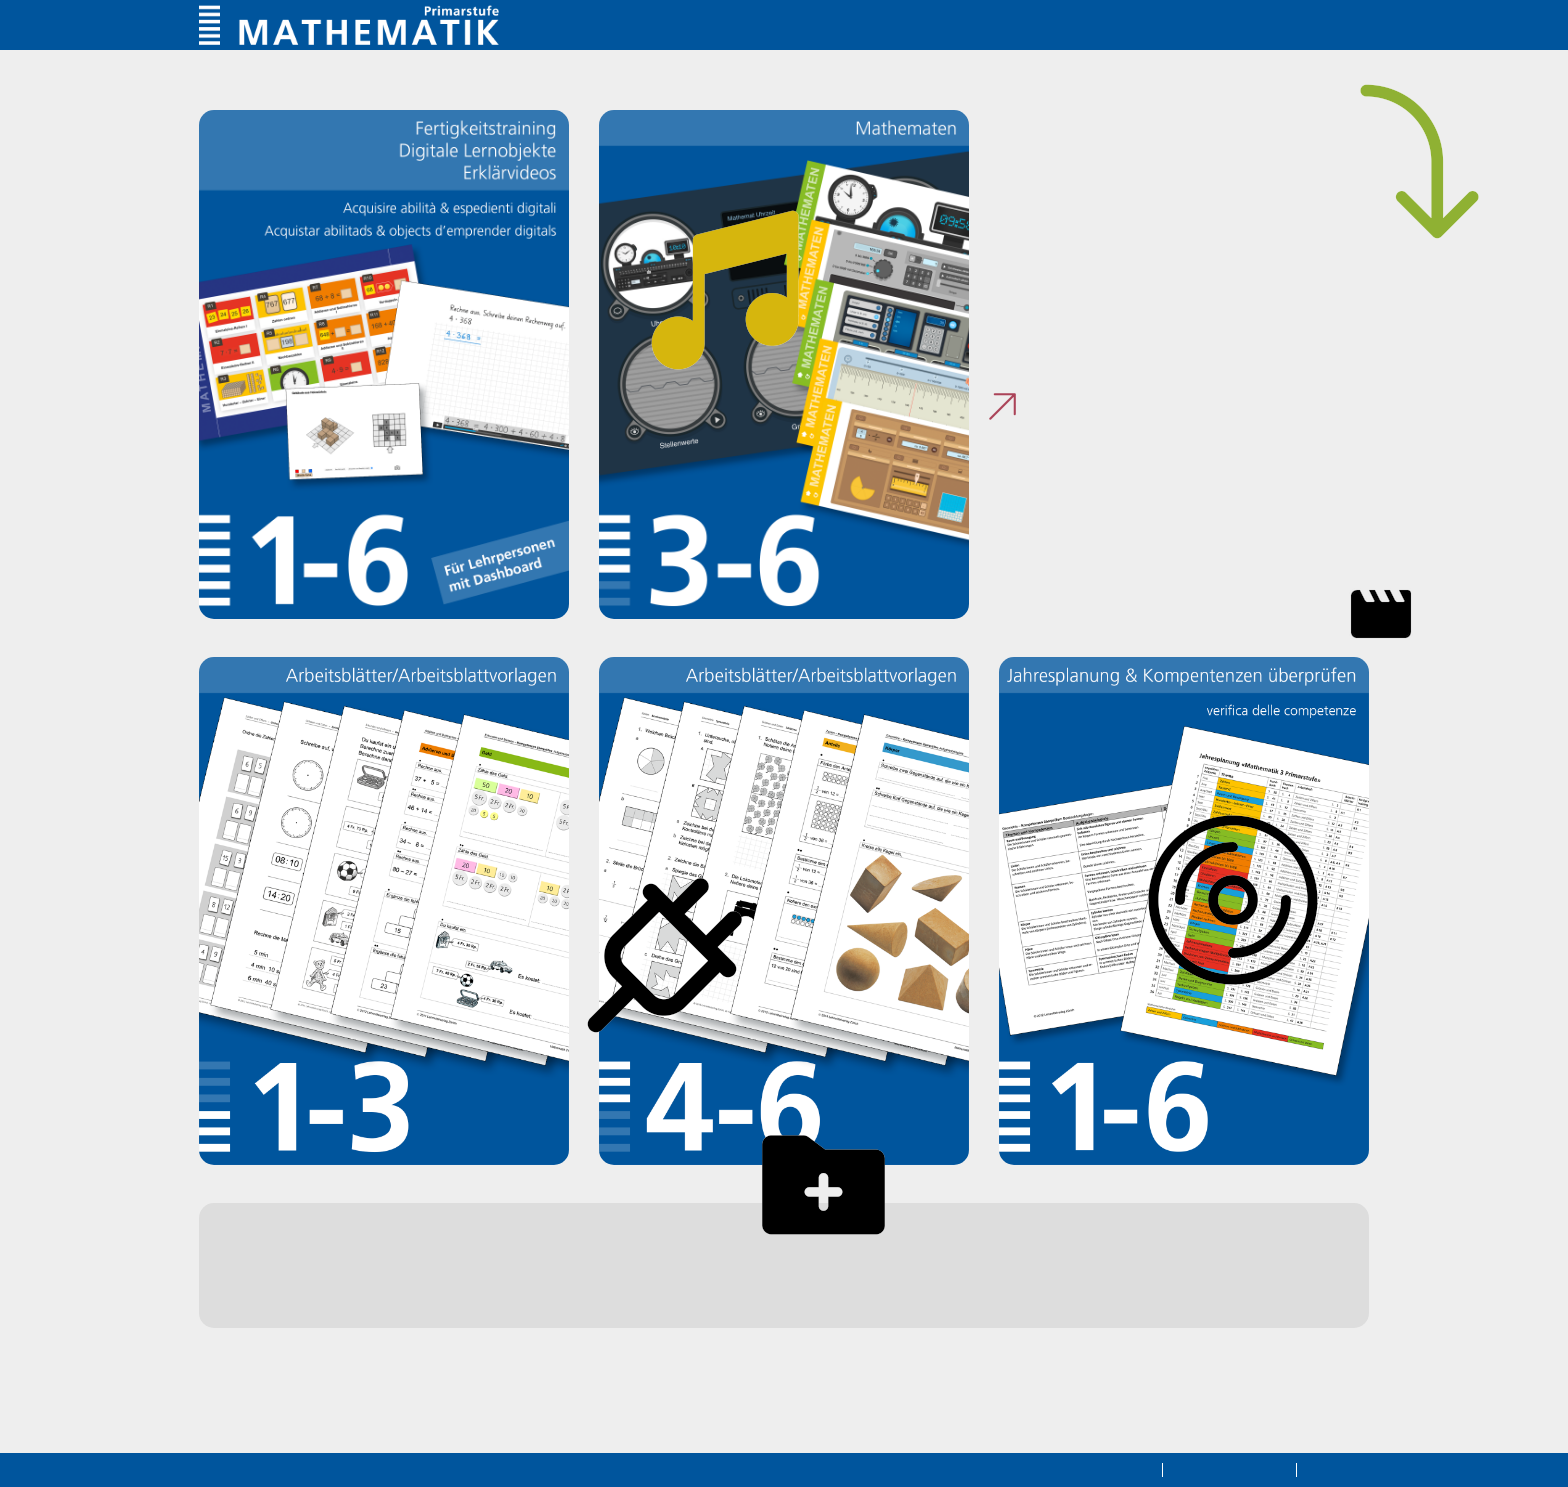 The width and height of the screenshot is (1568, 1487). I want to click on open link in new tab or window, so click(1002, 406).